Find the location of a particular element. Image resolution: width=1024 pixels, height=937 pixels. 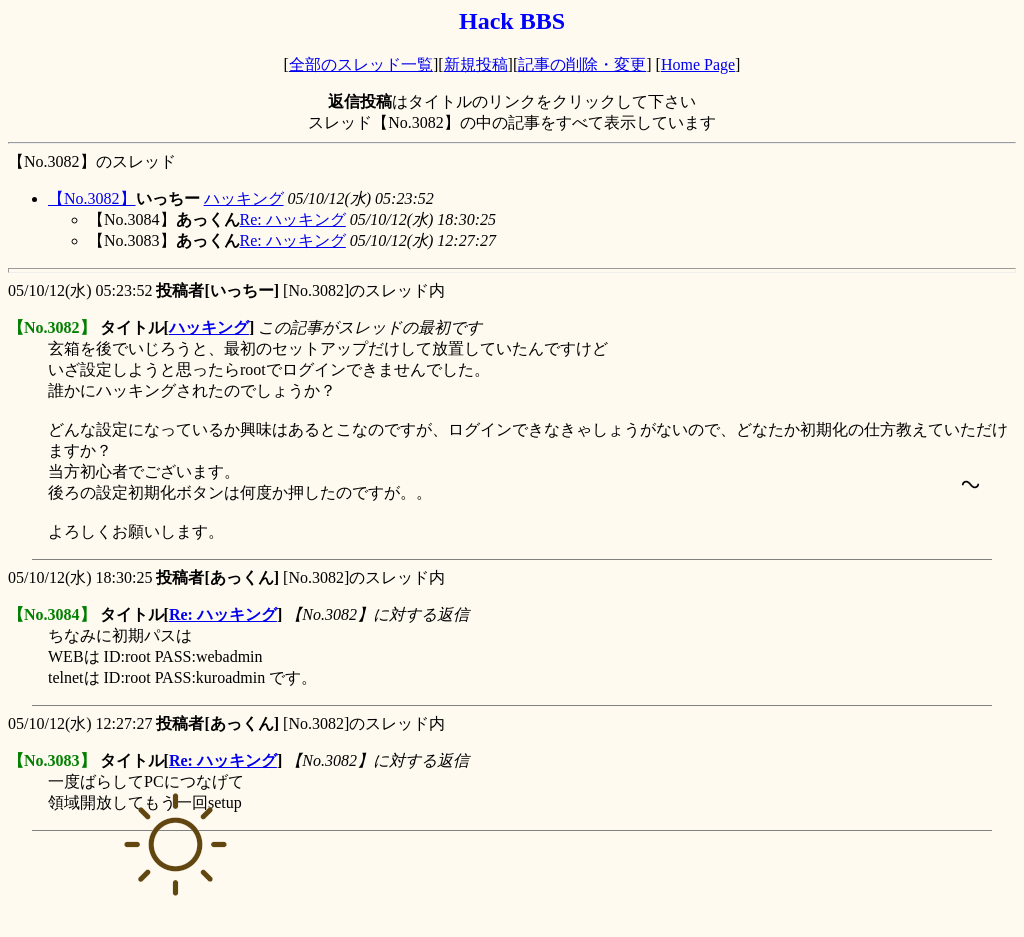

toggle light mode or bright theme is located at coordinates (175, 844).